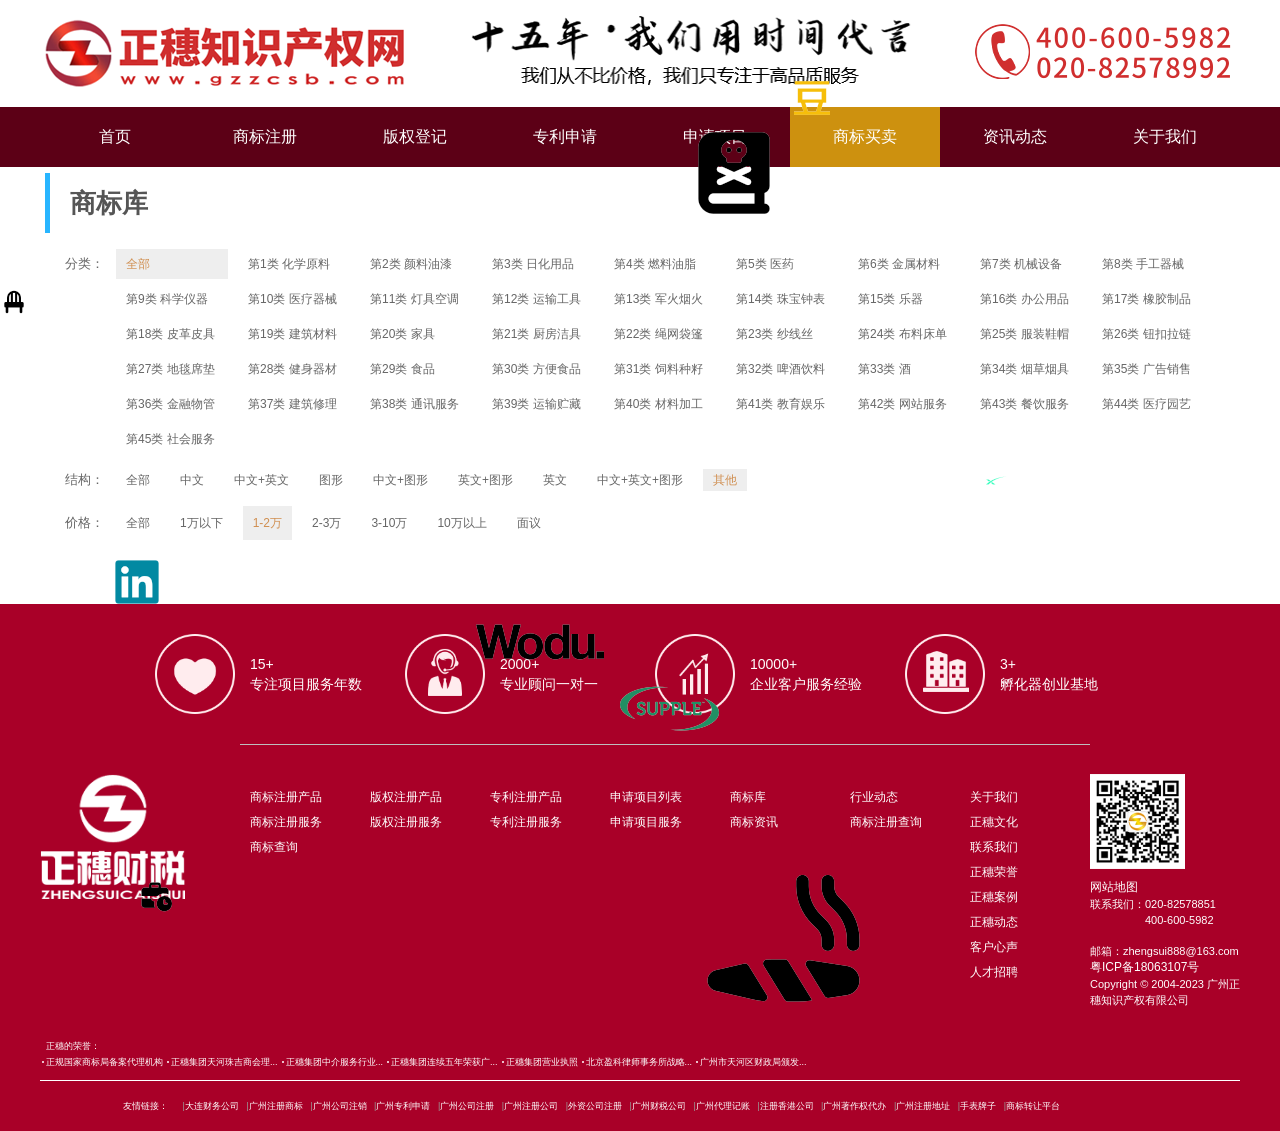 The width and height of the screenshot is (1280, 1131). I want to click on open the Douban app, so click(812, 98).